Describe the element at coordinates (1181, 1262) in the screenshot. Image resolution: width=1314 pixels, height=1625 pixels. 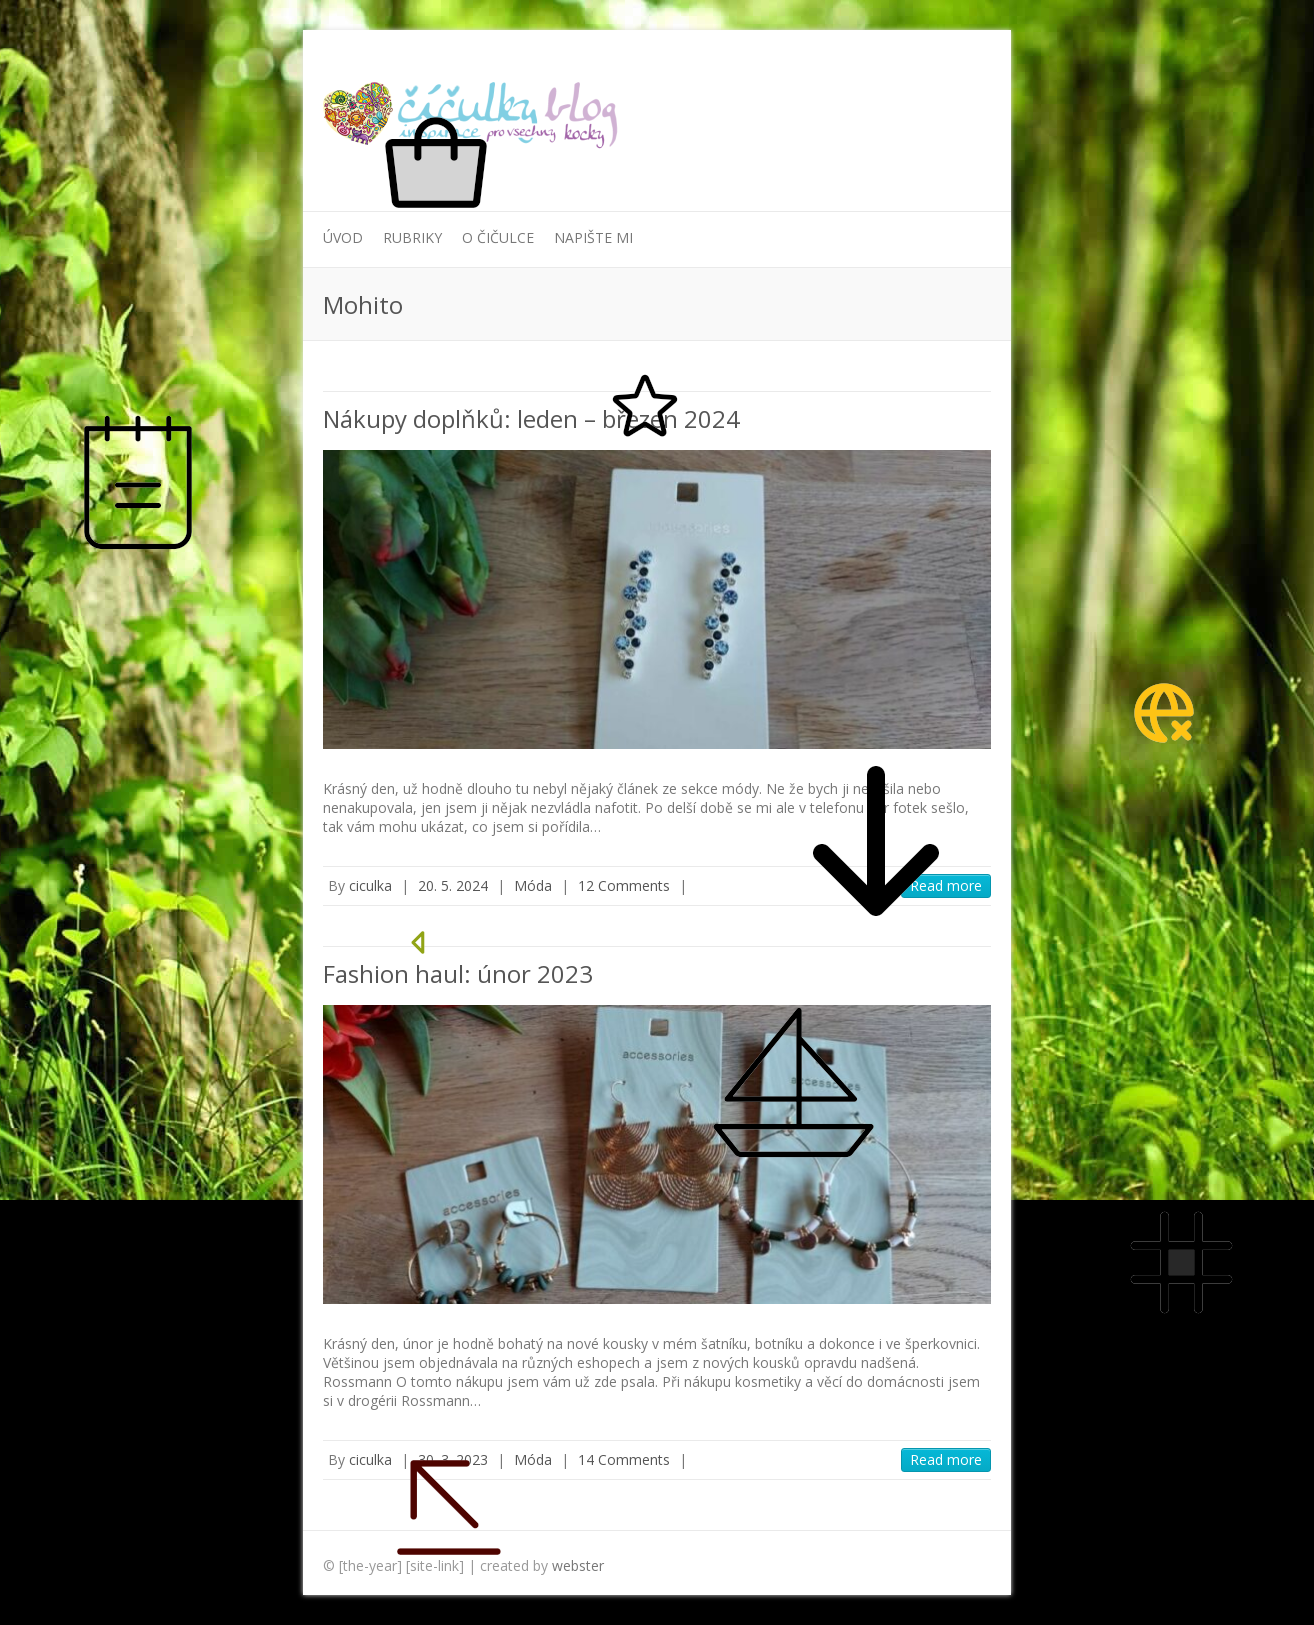
I see `add or view hashtags` at that location.